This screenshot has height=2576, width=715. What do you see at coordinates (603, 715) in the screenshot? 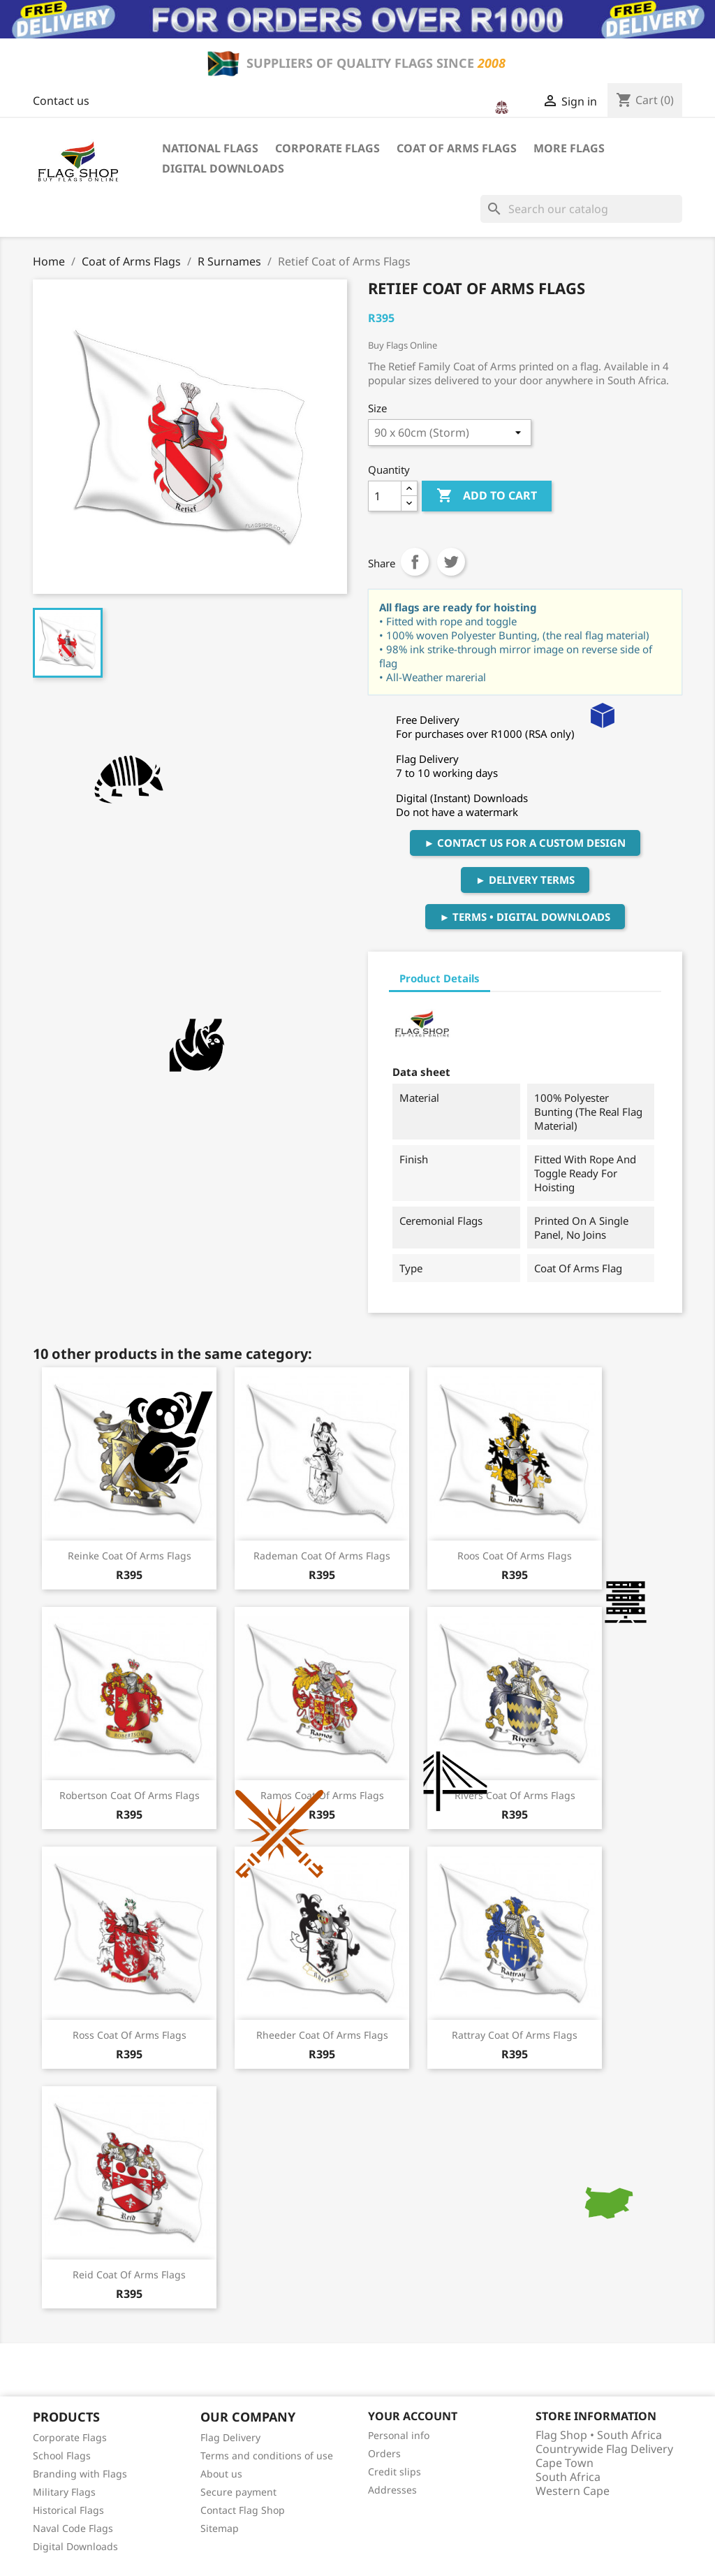
I see `view 3D model or object` at bounding box center [603, 715].